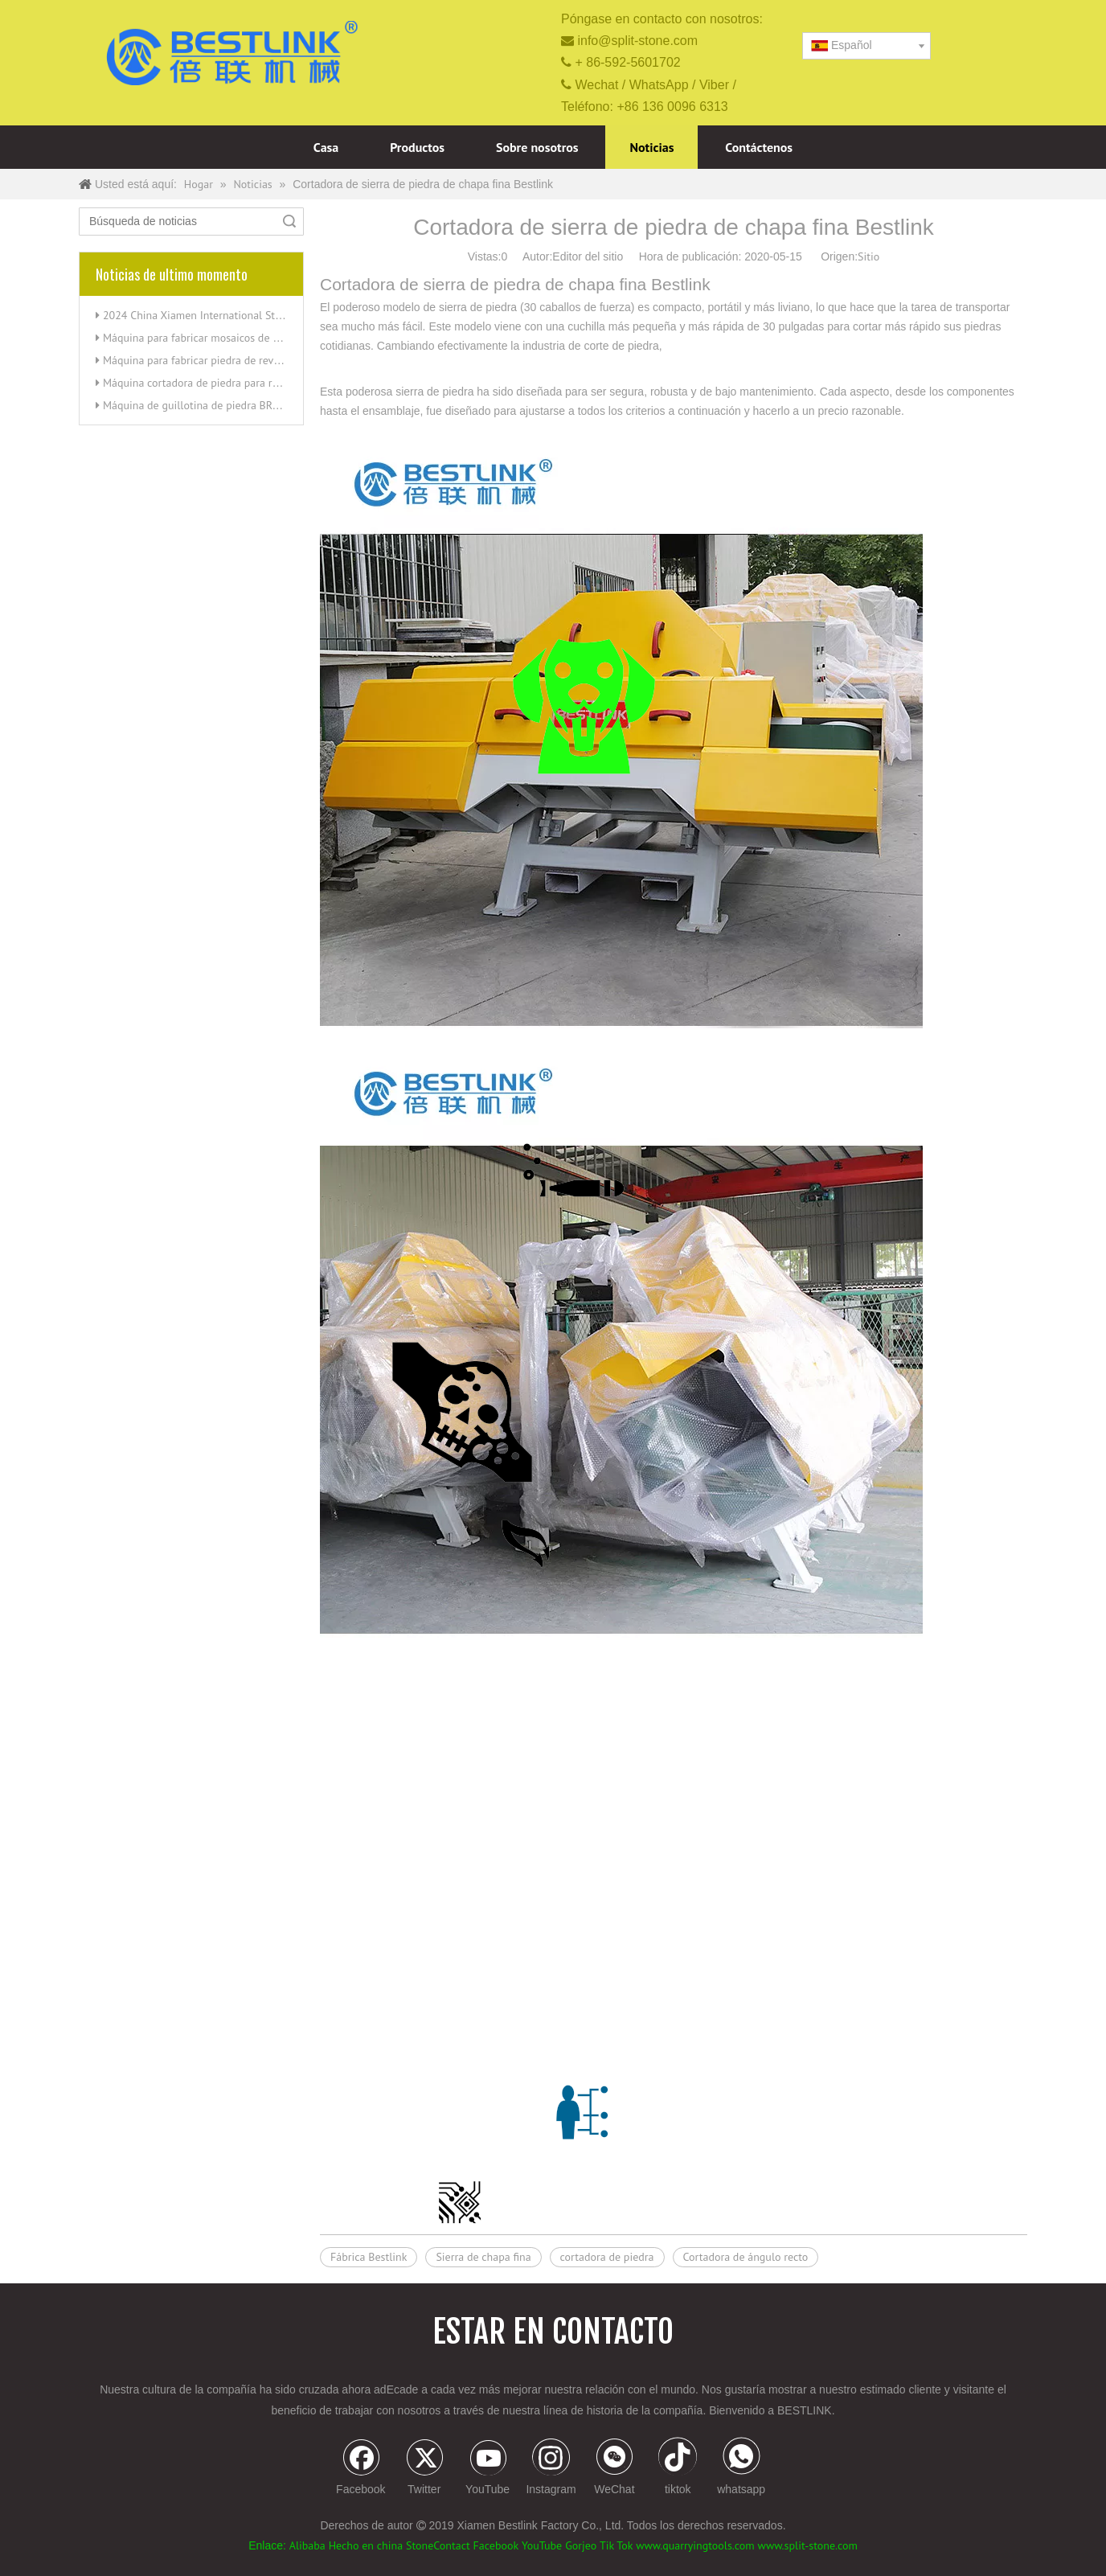 This screenshot has height=2576, width=1106. What do you see at coordinates (461, 1411) in the screenshot?
I see `activate disintegrate ability or spell` at bounding box center [461, 1411].